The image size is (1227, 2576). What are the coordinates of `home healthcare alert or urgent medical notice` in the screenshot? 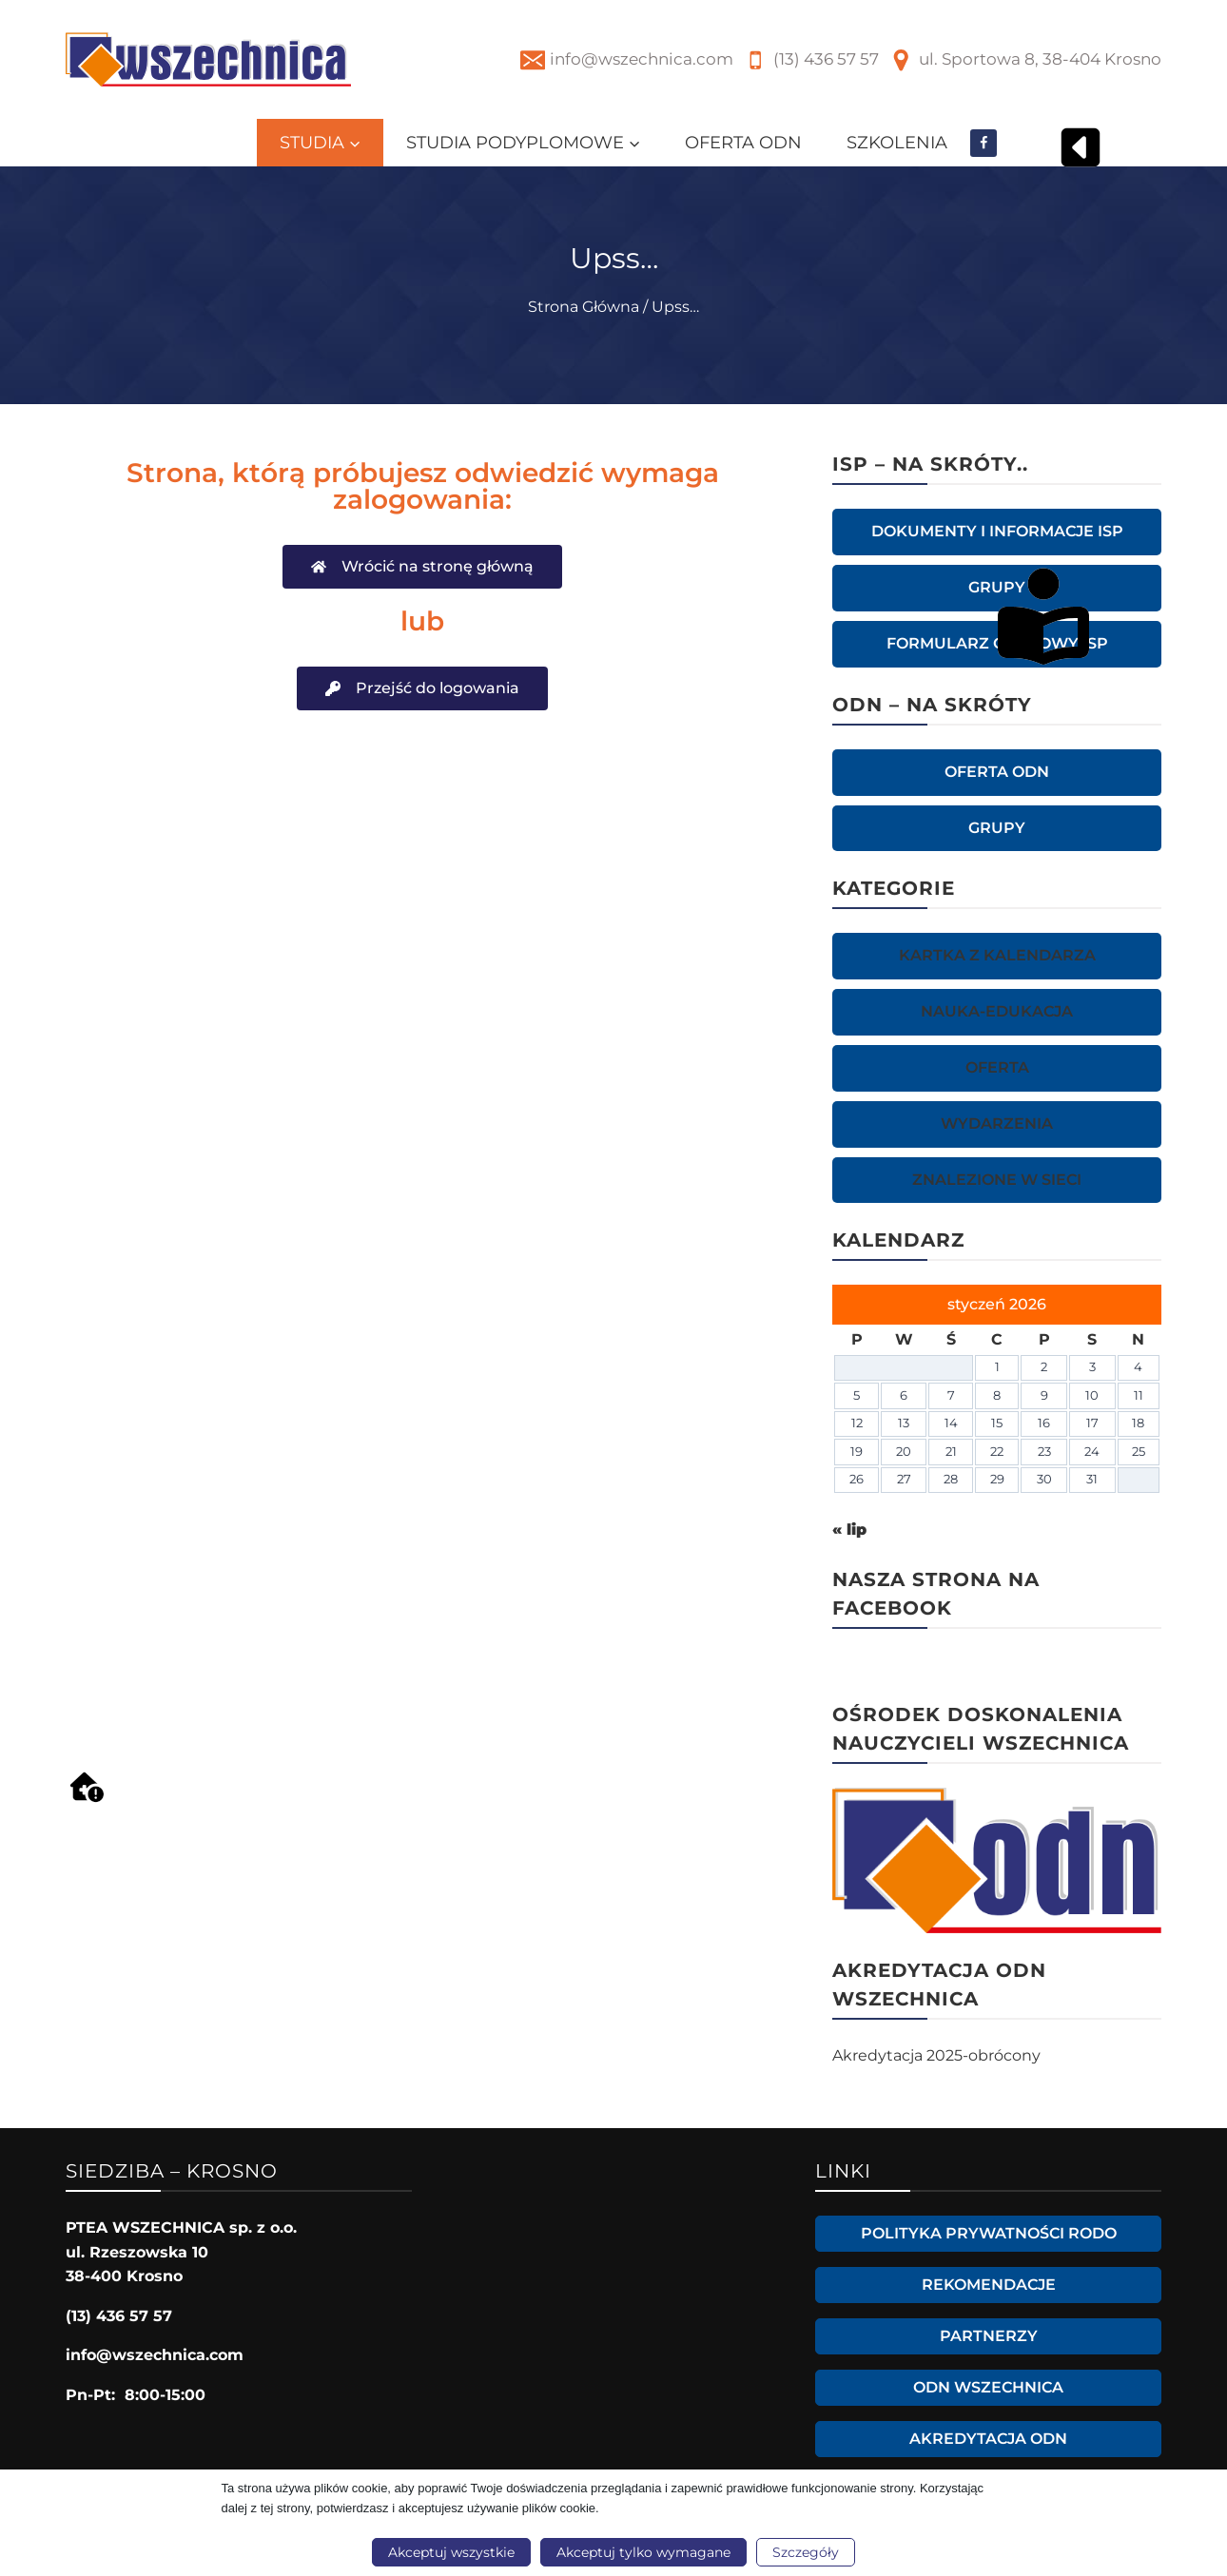 It's located at (86, 1786).